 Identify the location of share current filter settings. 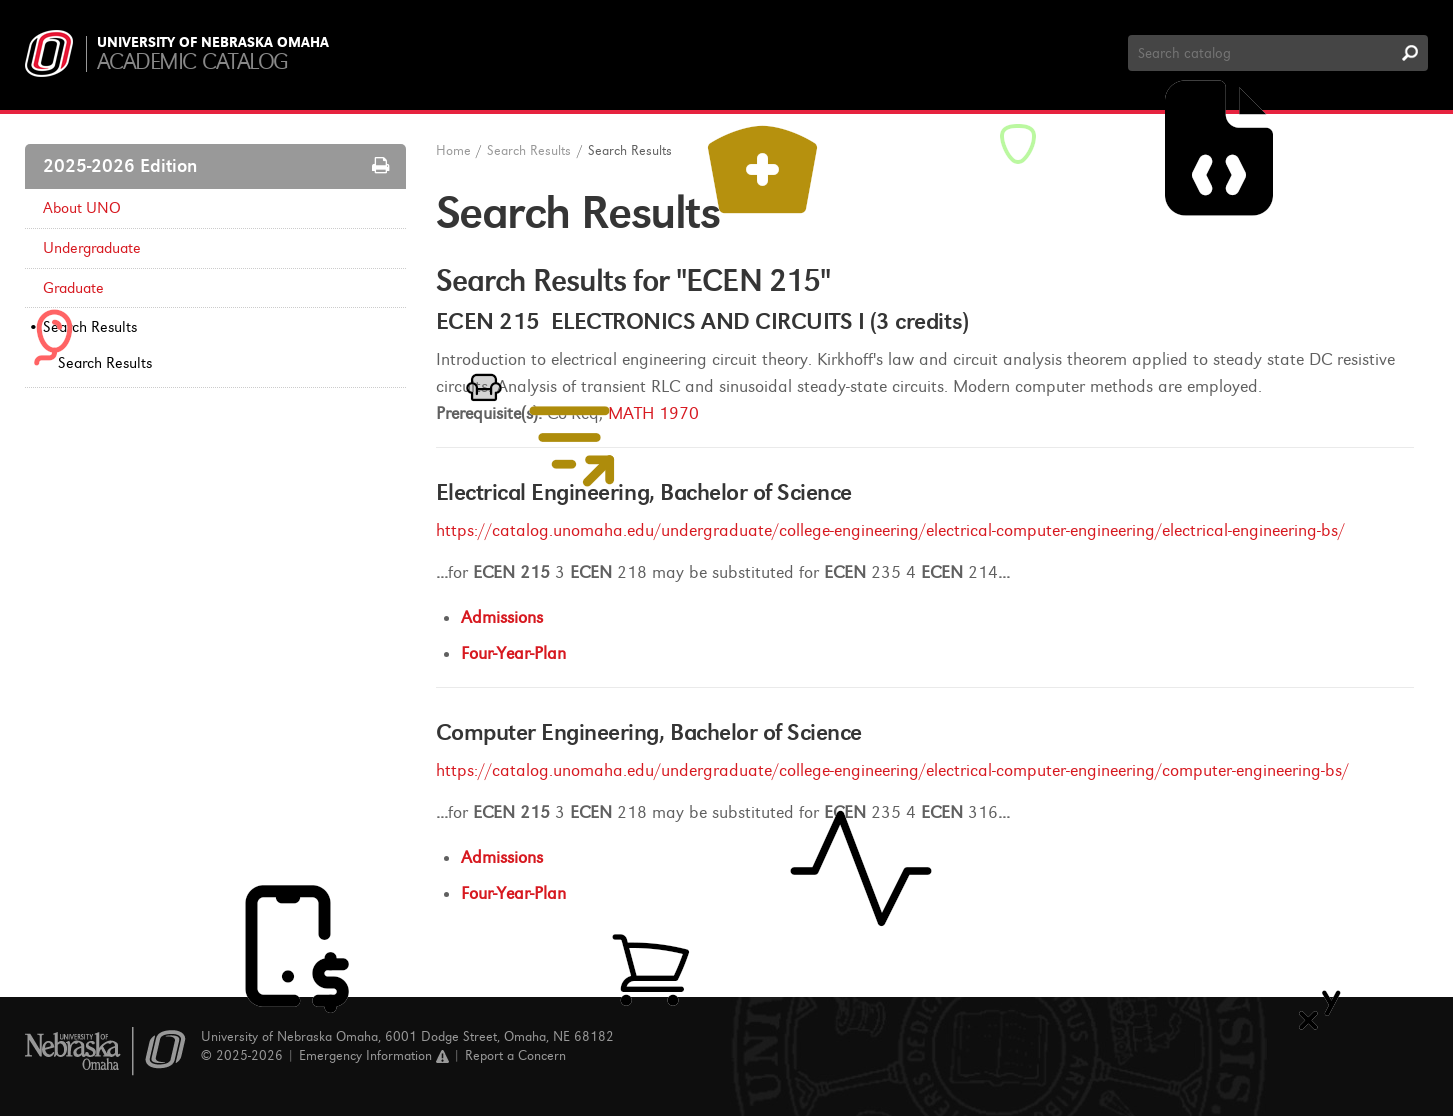
(569, 437).